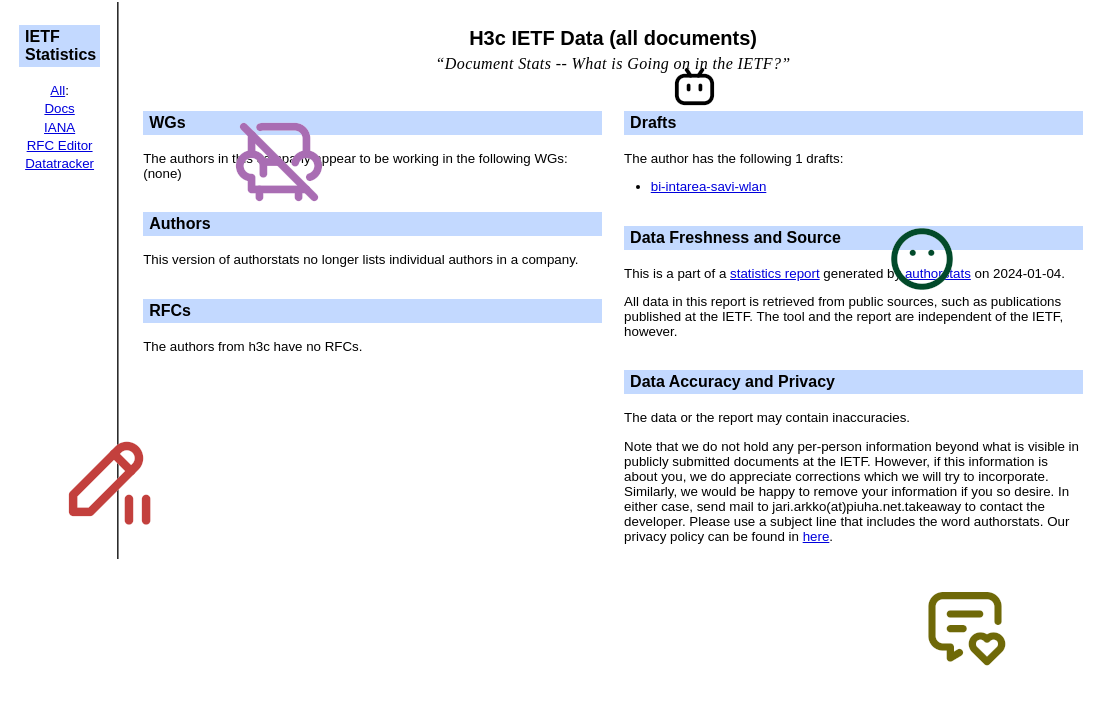 This screenshot has width=1107, height=720. What do you see at coordinates (922, 259) in the screenshot?
I see `indicates a neutral or undecided mood state` at bounding box center [922, 259].